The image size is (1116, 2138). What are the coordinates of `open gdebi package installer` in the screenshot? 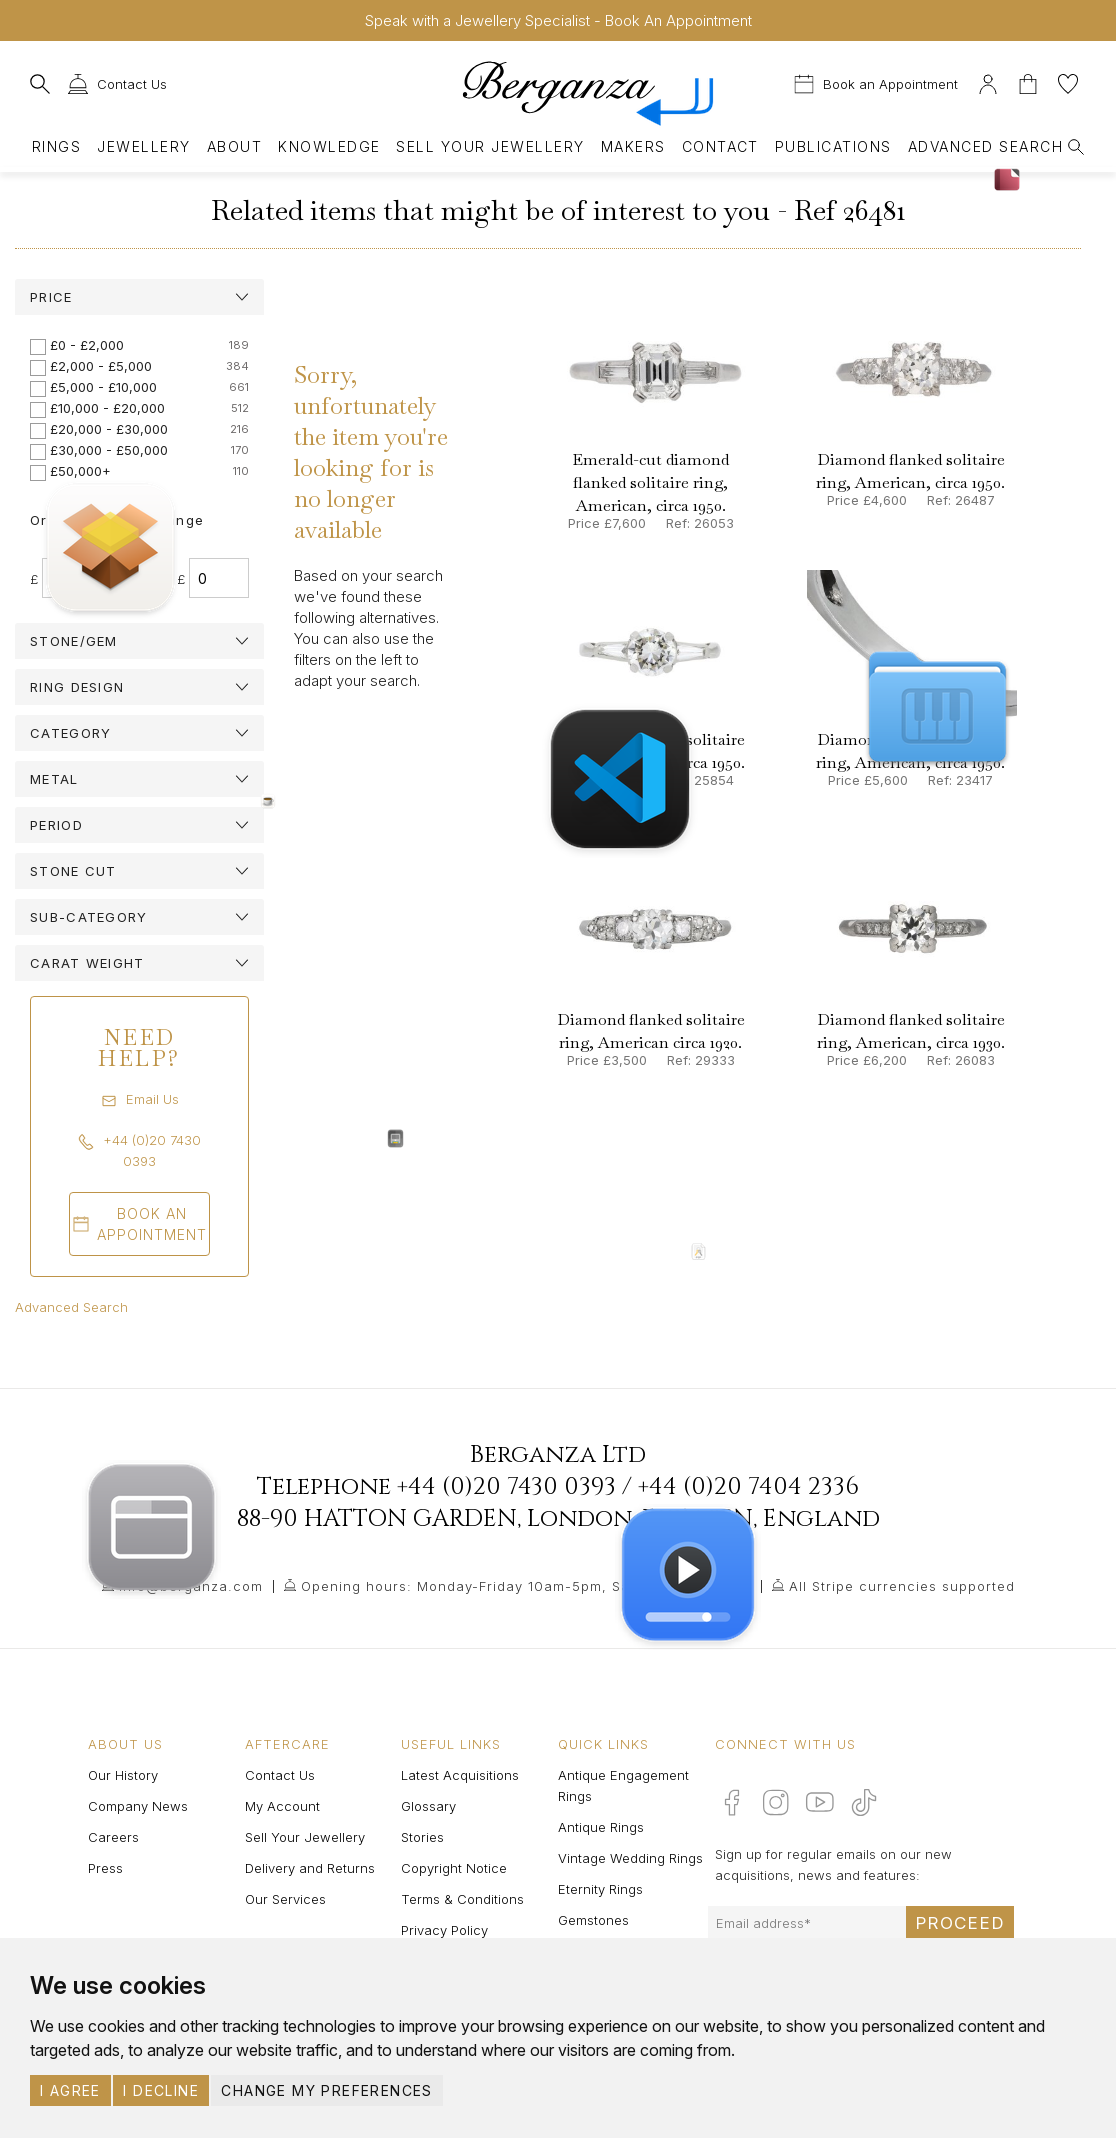 It's located at (110, 547).